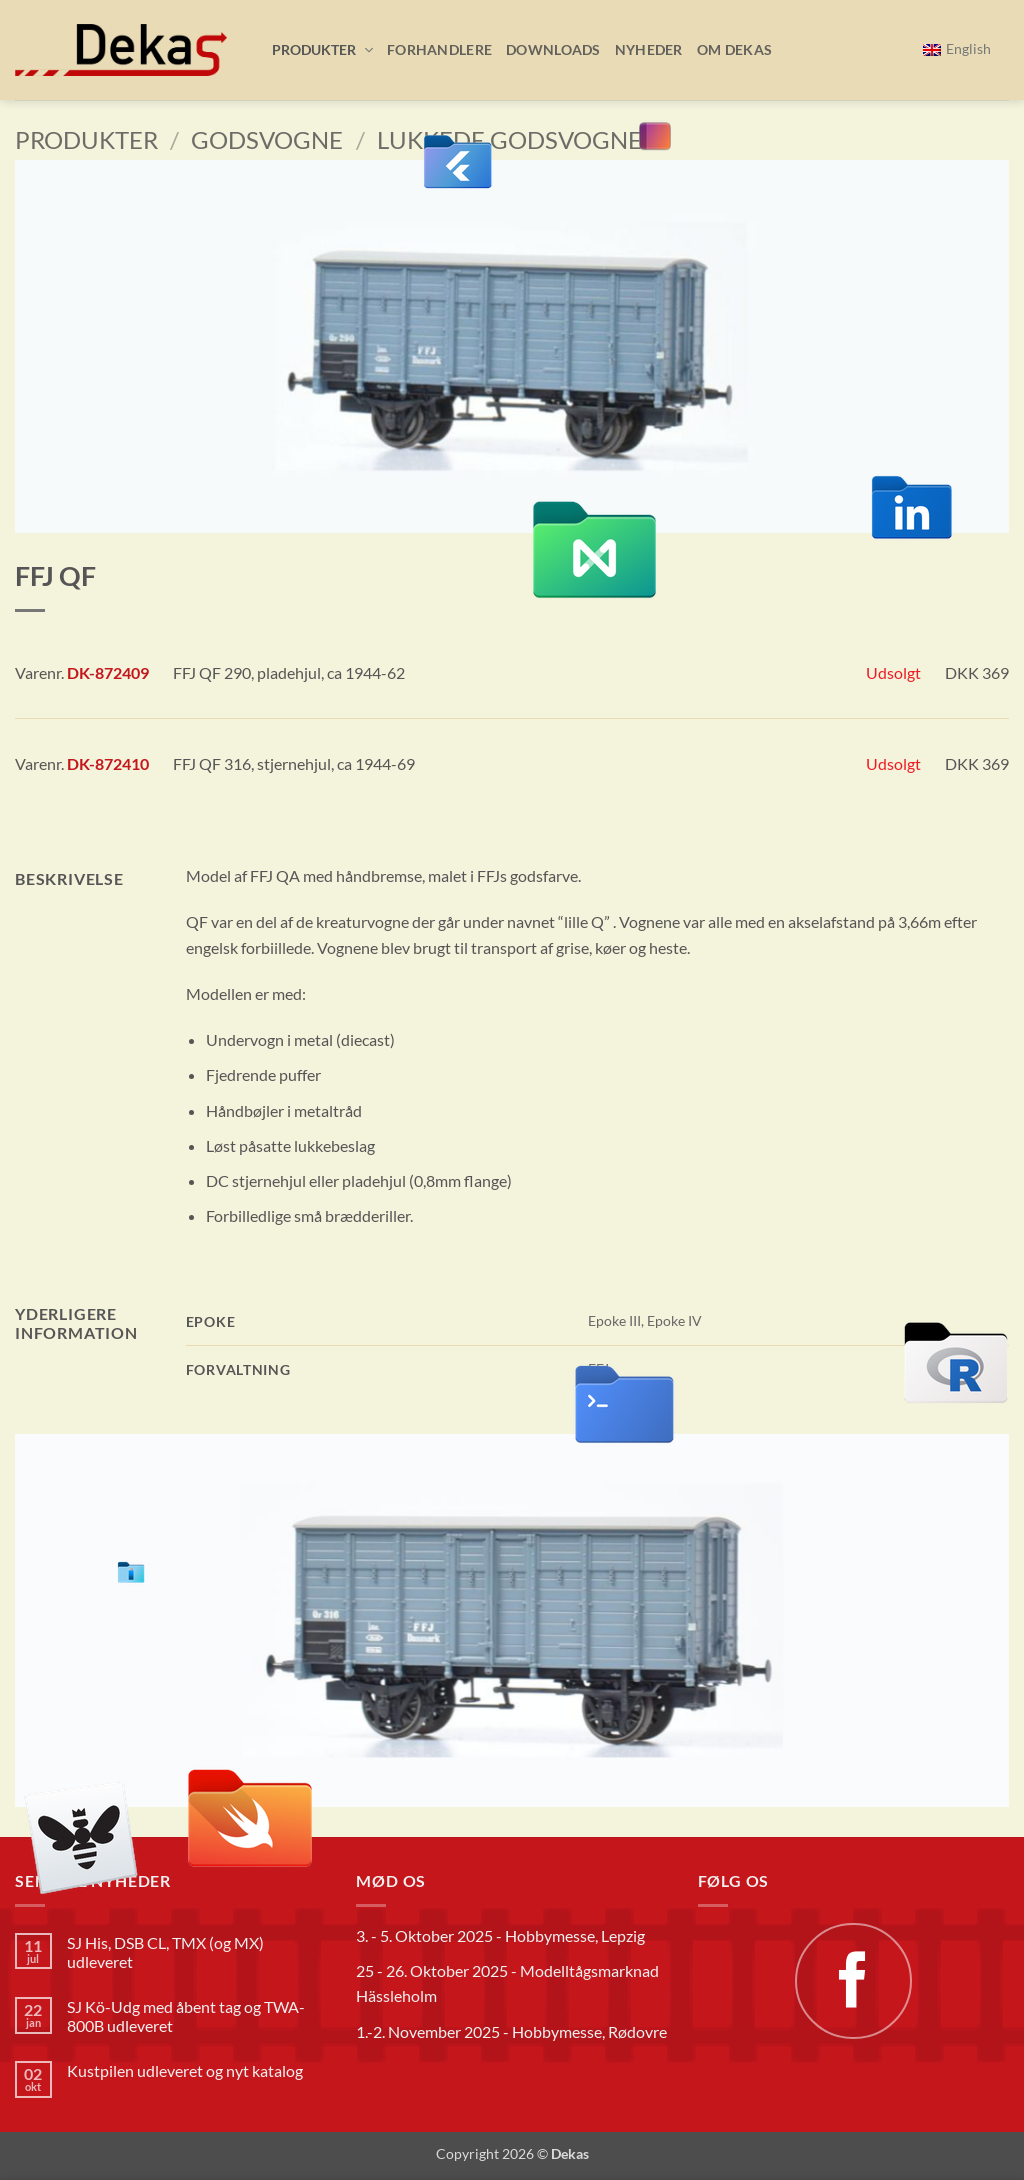  I want to click on open Kandji Agent for device management, so click(81, 1838).